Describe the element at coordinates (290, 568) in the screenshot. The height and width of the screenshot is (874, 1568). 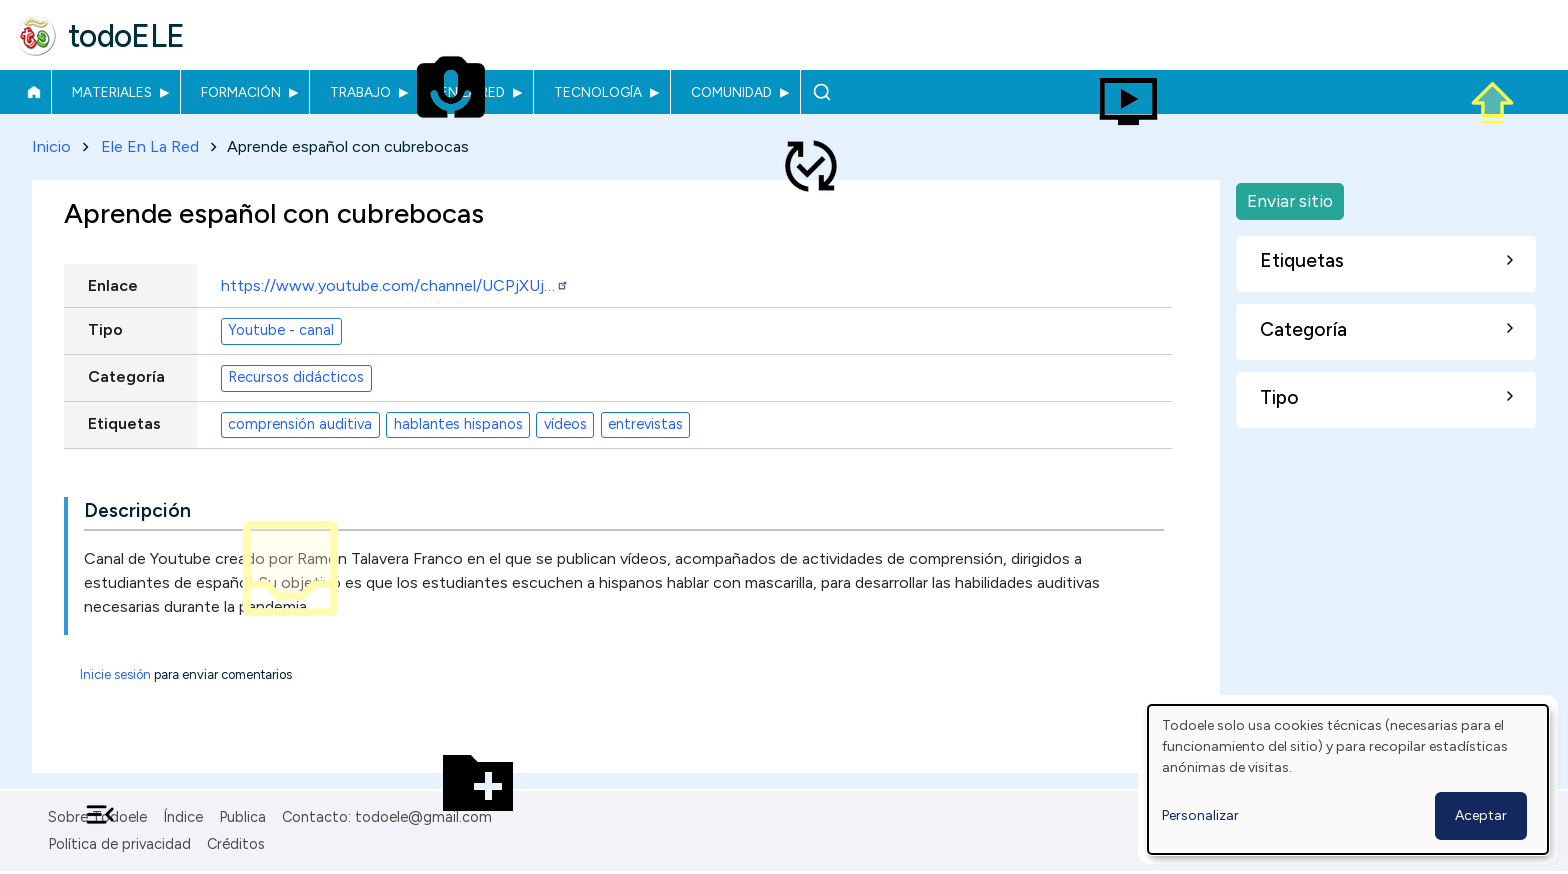
I see `view inbox or incoming items` at that location.